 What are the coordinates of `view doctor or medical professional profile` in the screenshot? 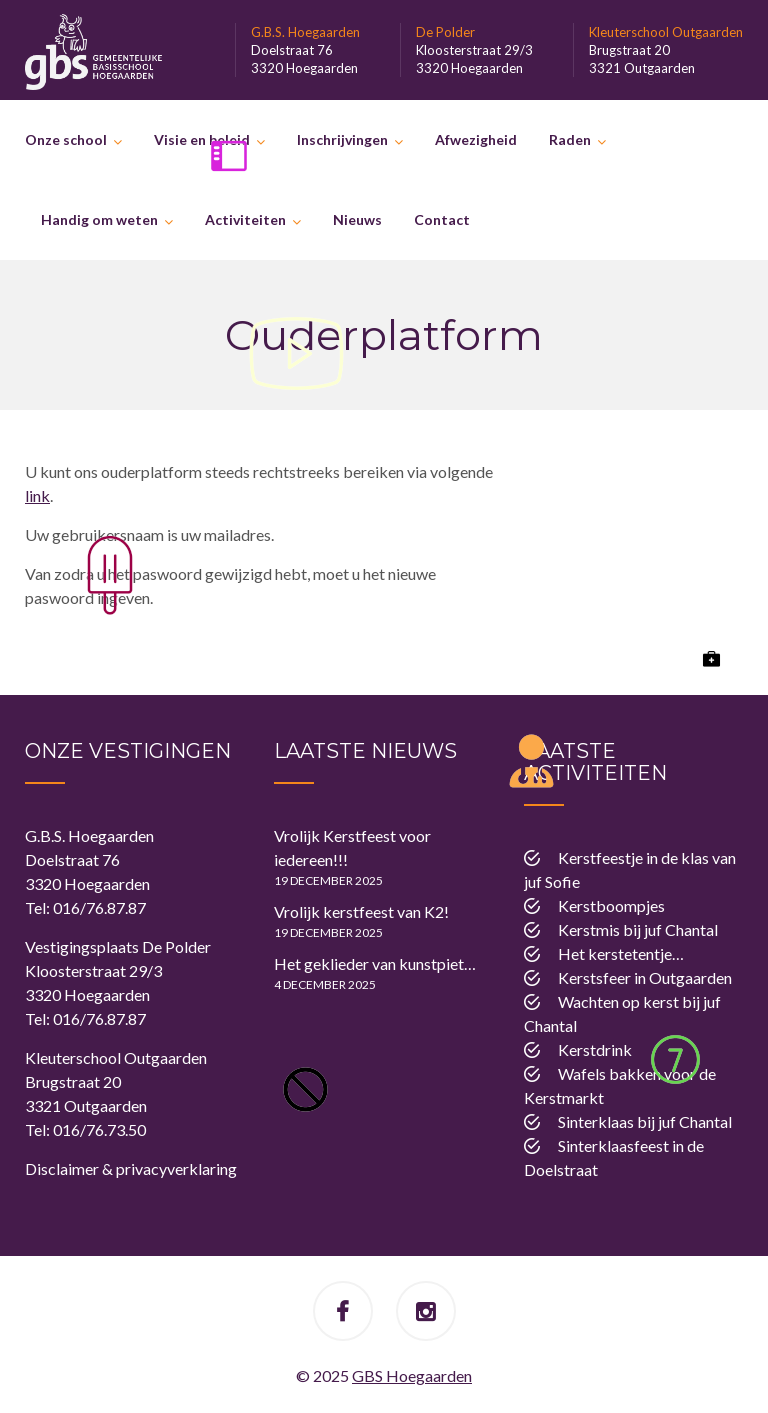 It's located at (531, 760).